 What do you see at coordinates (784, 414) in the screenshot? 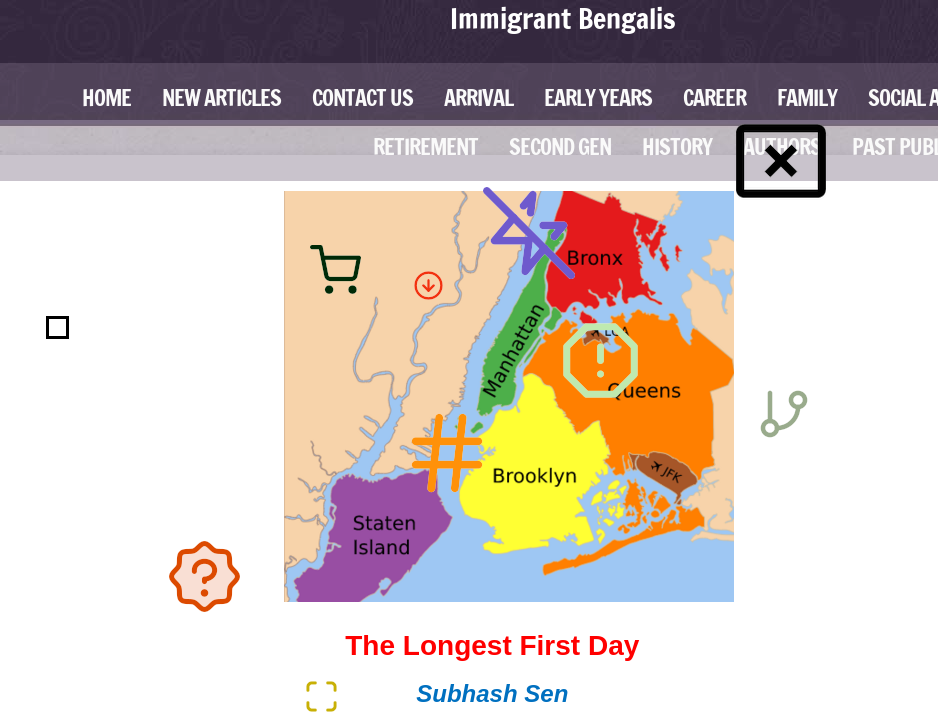
I see `view repository branches` at bounding box center [784, 414].